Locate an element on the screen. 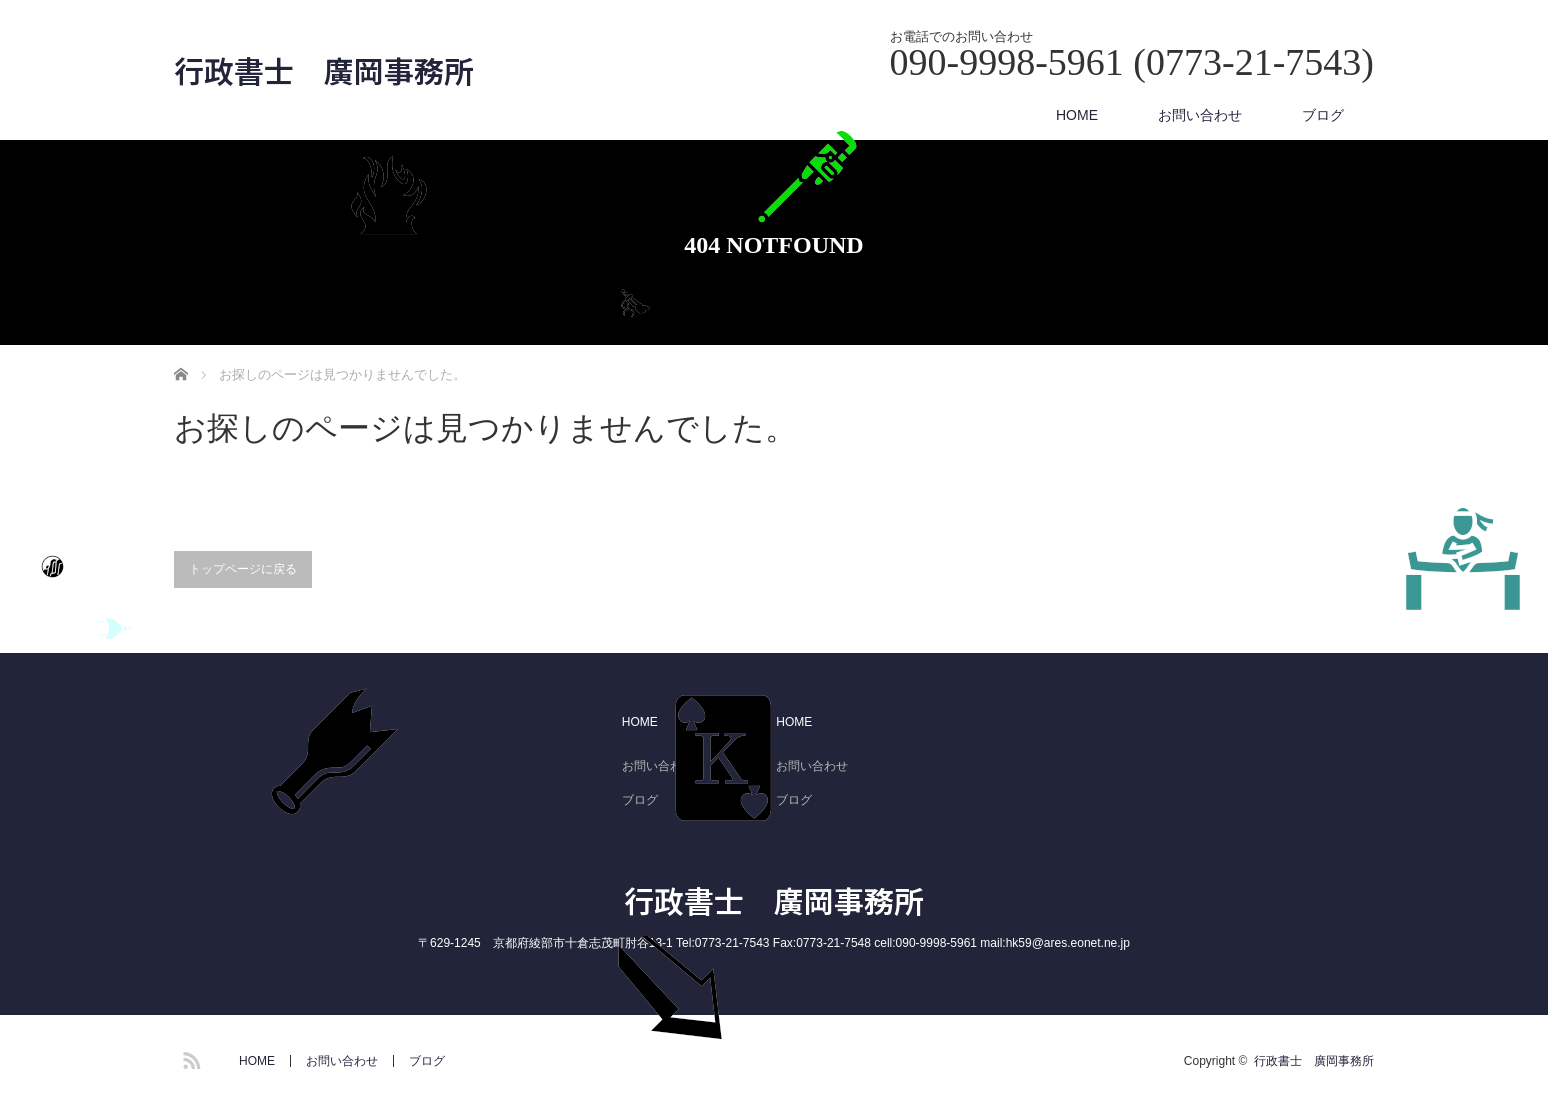 This screenshot has height=1105, width=1548. access settings or configuration options is located at coordinates (807, 176).